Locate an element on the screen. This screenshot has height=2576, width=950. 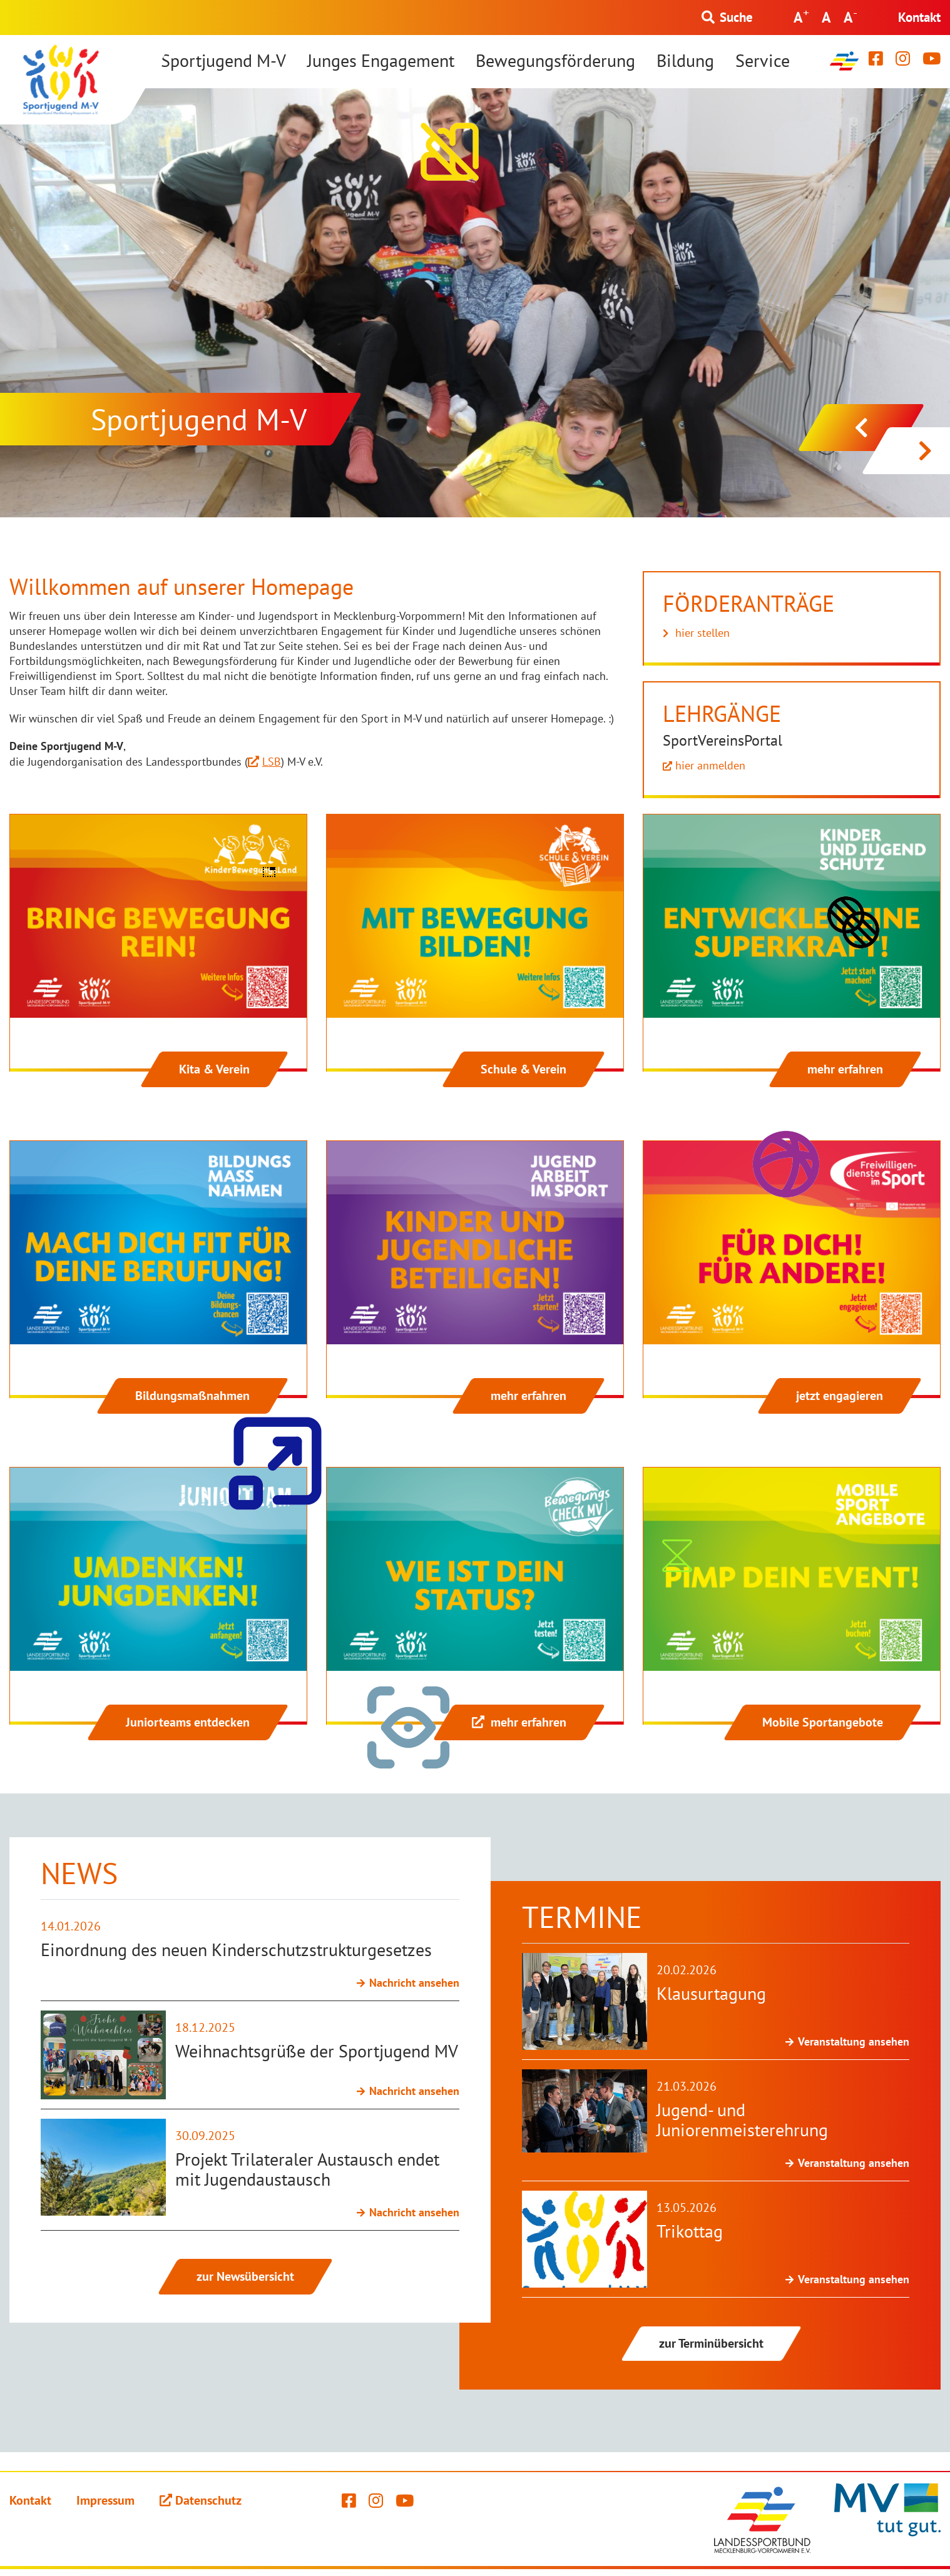
disable color picker or swatch tool is located at coordinates (449, 151).